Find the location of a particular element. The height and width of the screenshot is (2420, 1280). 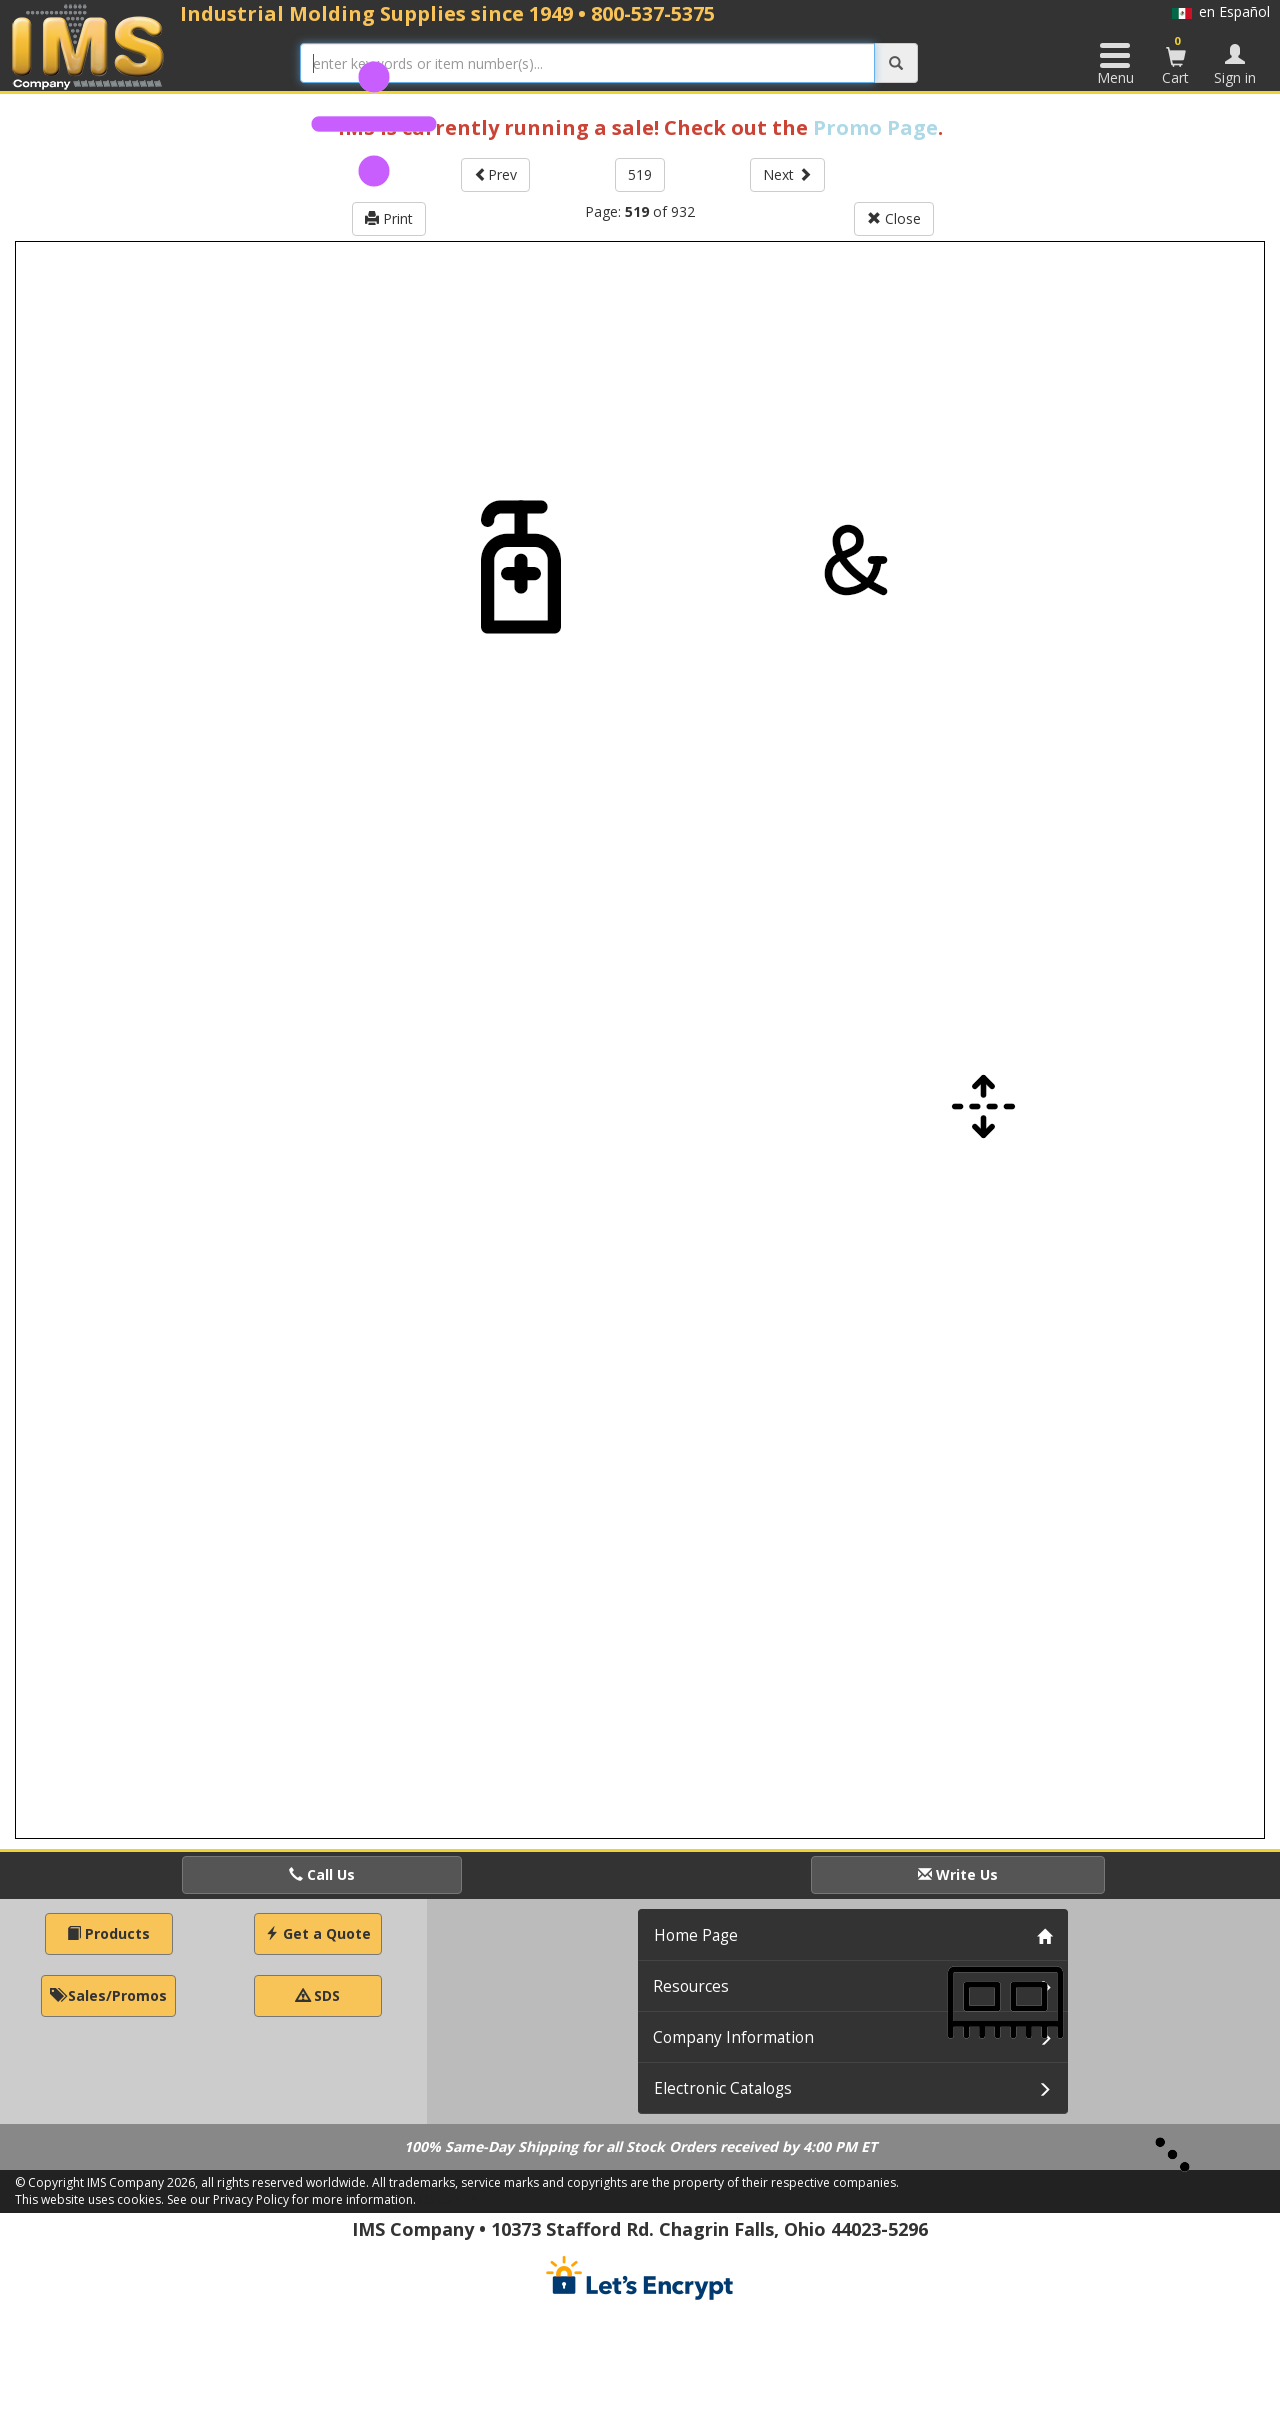

perform division calculation is located at coordinates (374, 124).